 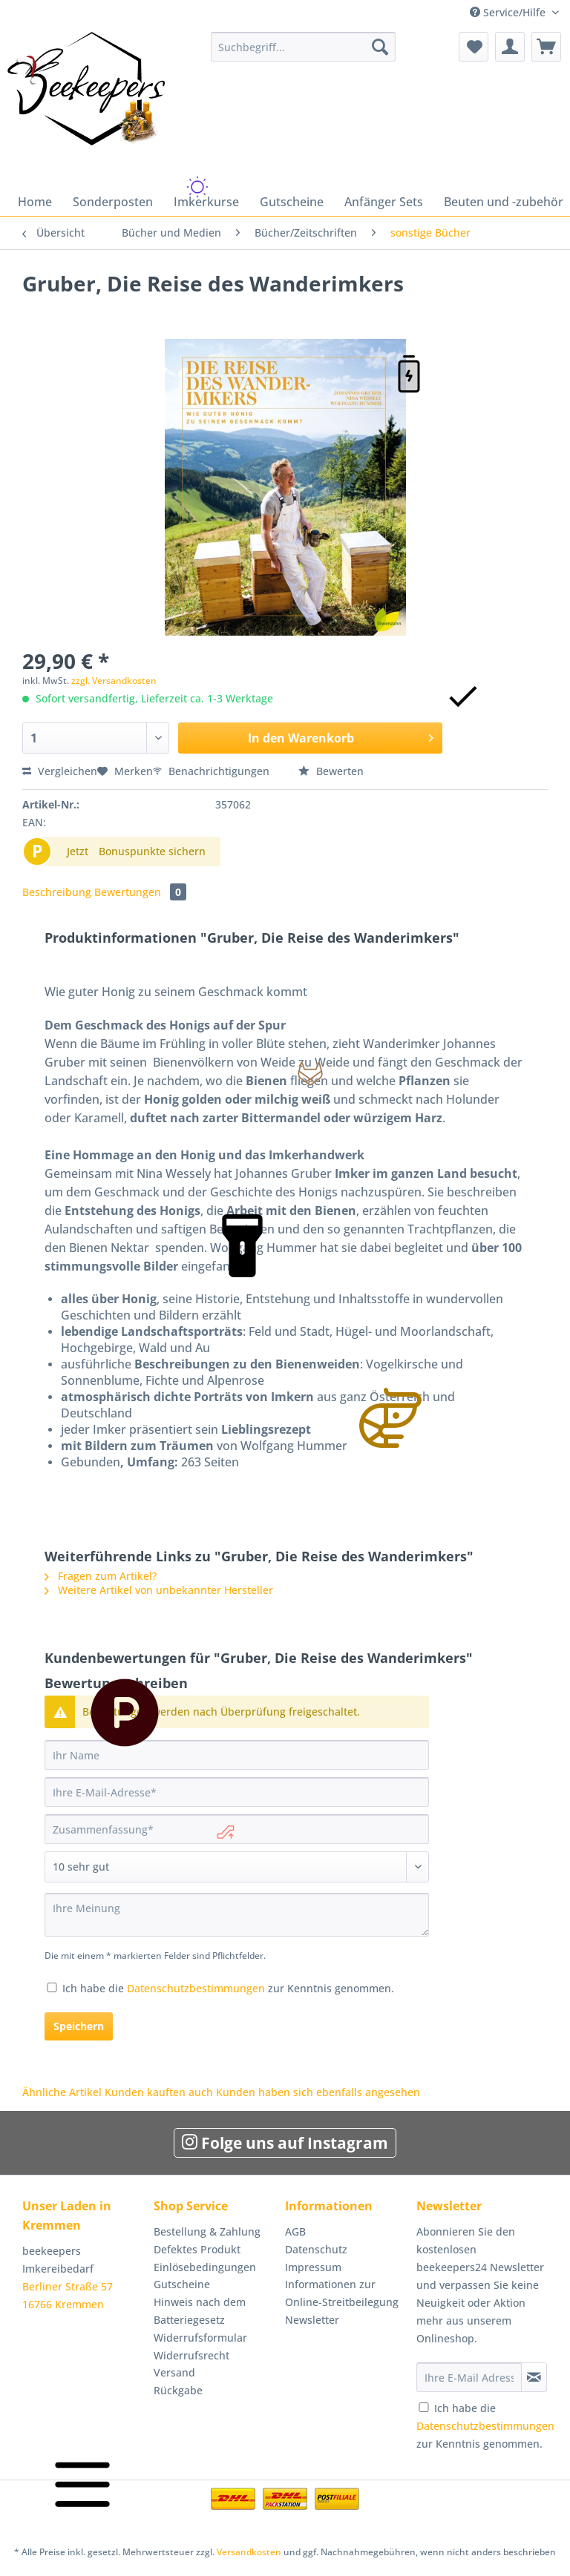 What do you see at coordinates (242, 1245) in the screenshot?
I see `toggle flashlight on/off` at bounding box center [242, 1245].